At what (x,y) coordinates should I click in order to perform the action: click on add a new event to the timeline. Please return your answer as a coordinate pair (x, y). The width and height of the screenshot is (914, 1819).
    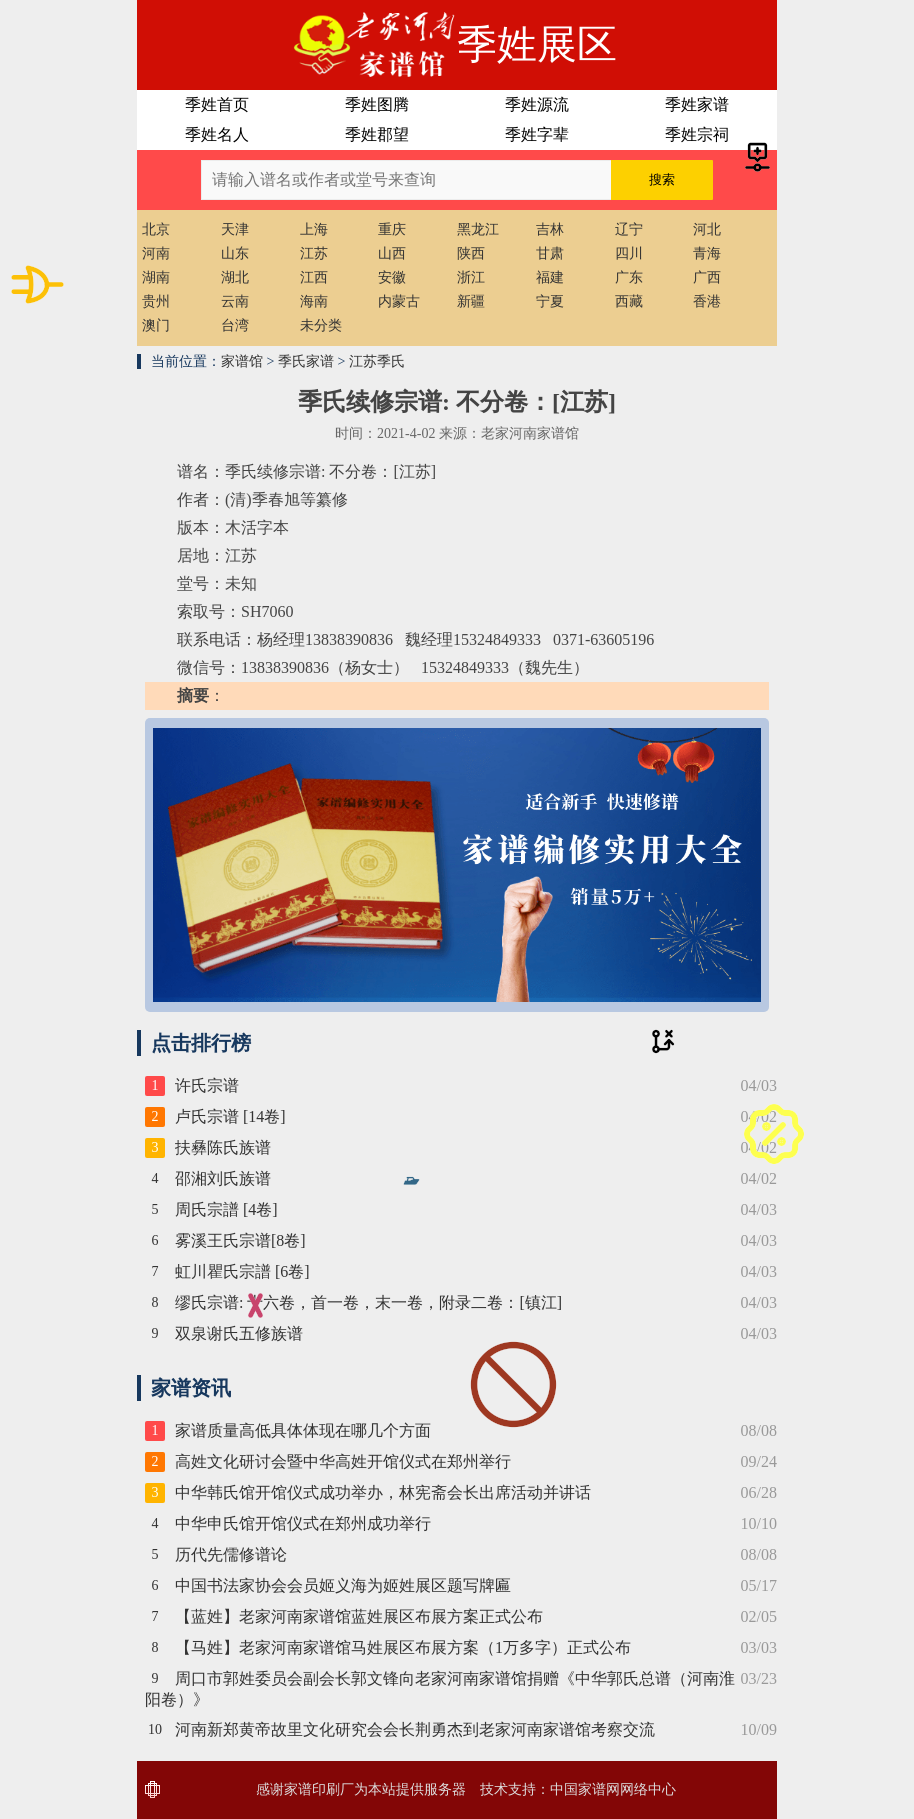
    Looking at the image, I should click on (757, 156).